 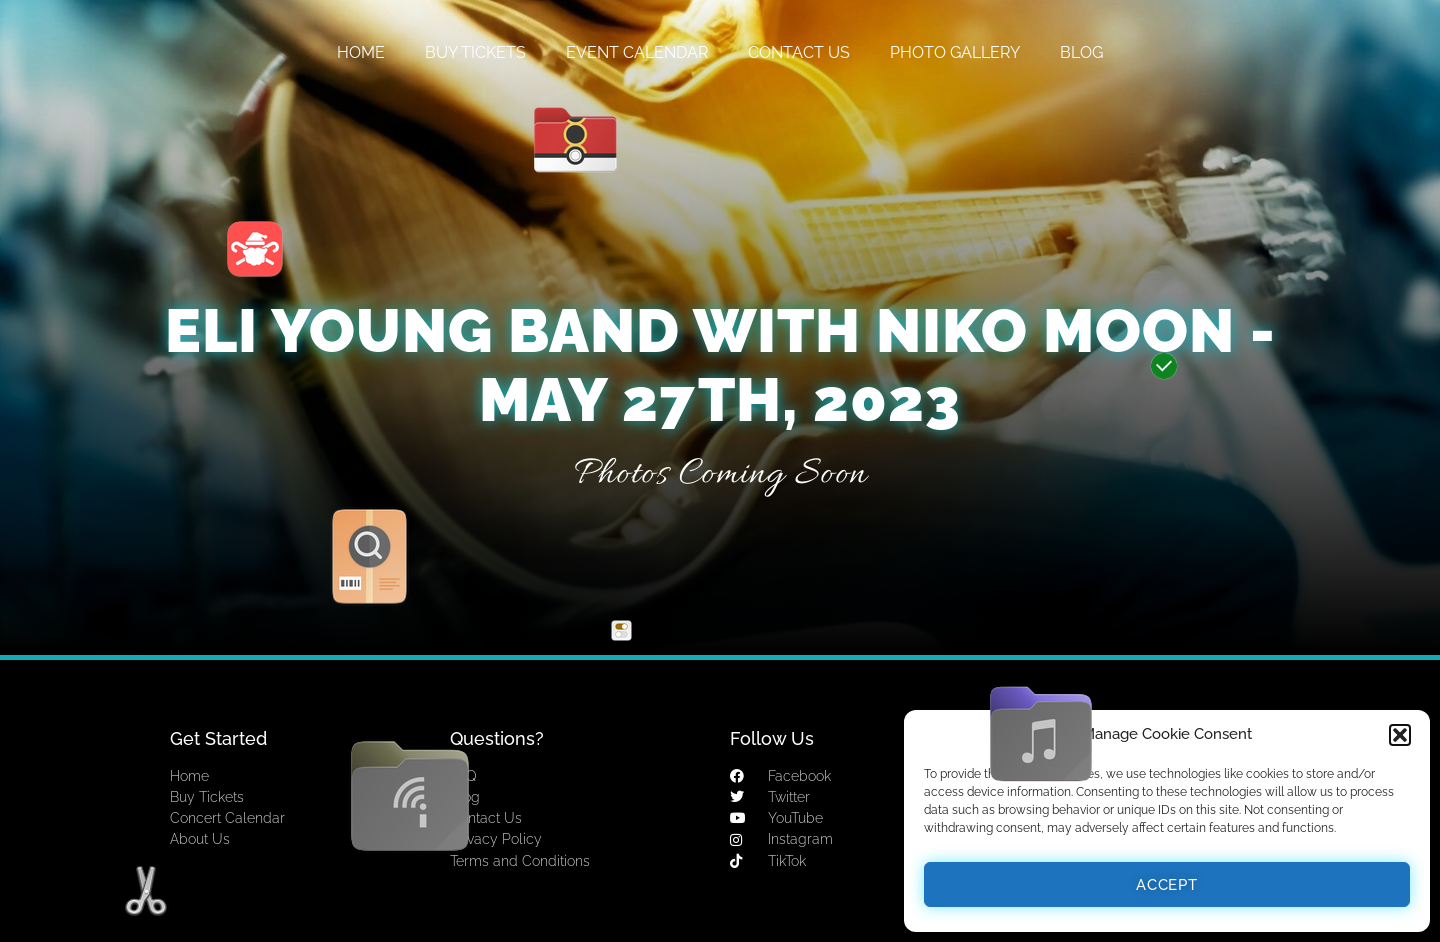 I want to click on resolving package dependencies, so click(x=369, y=556).